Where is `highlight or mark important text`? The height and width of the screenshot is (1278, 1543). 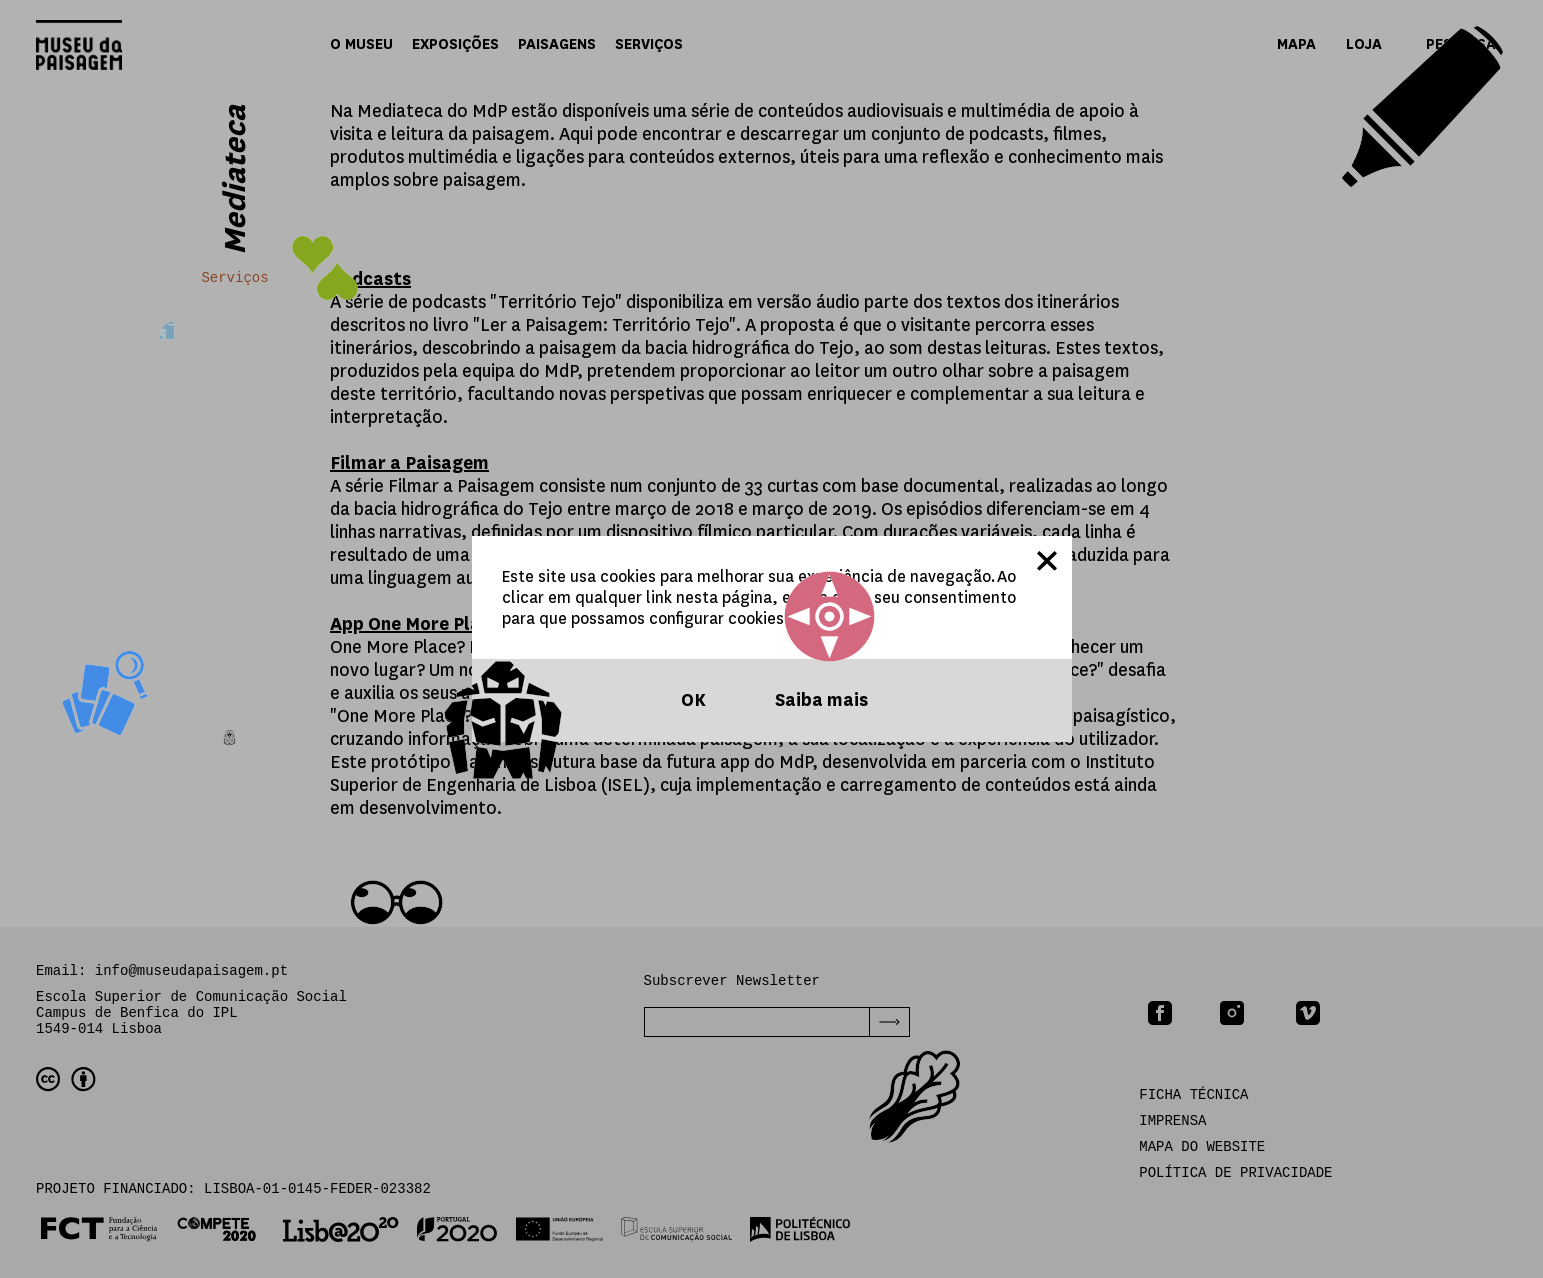
highlight or mark important text is located at coordinates (1422, 106).